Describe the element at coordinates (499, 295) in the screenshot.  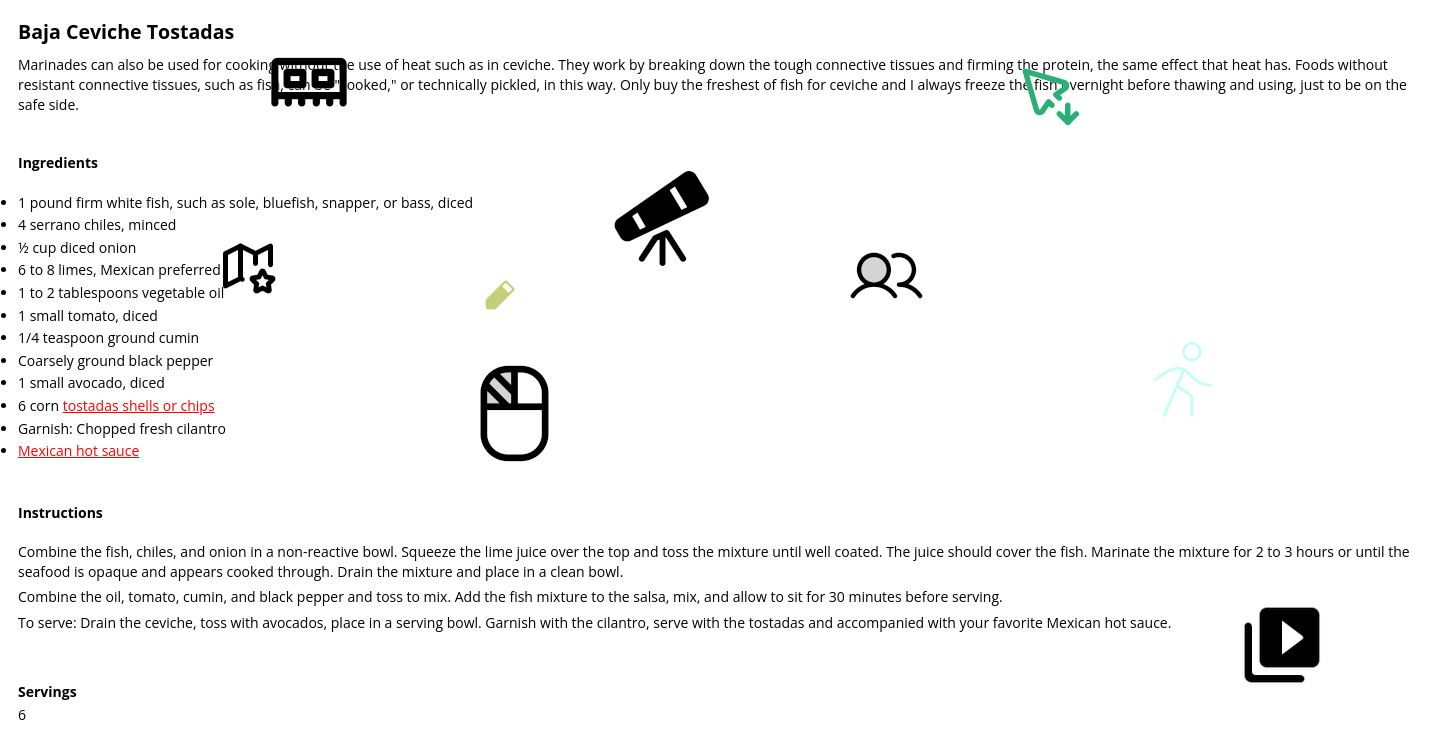
I see `edit content or text` at that location.